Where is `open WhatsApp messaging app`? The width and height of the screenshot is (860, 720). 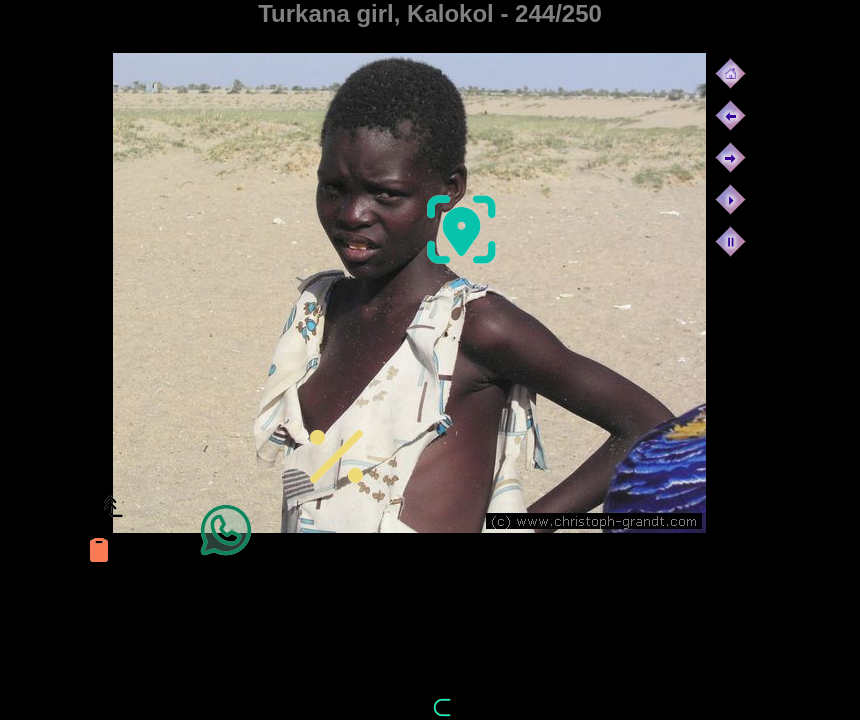
open WhatsApp messaging app is located at coordinates (226, 530).